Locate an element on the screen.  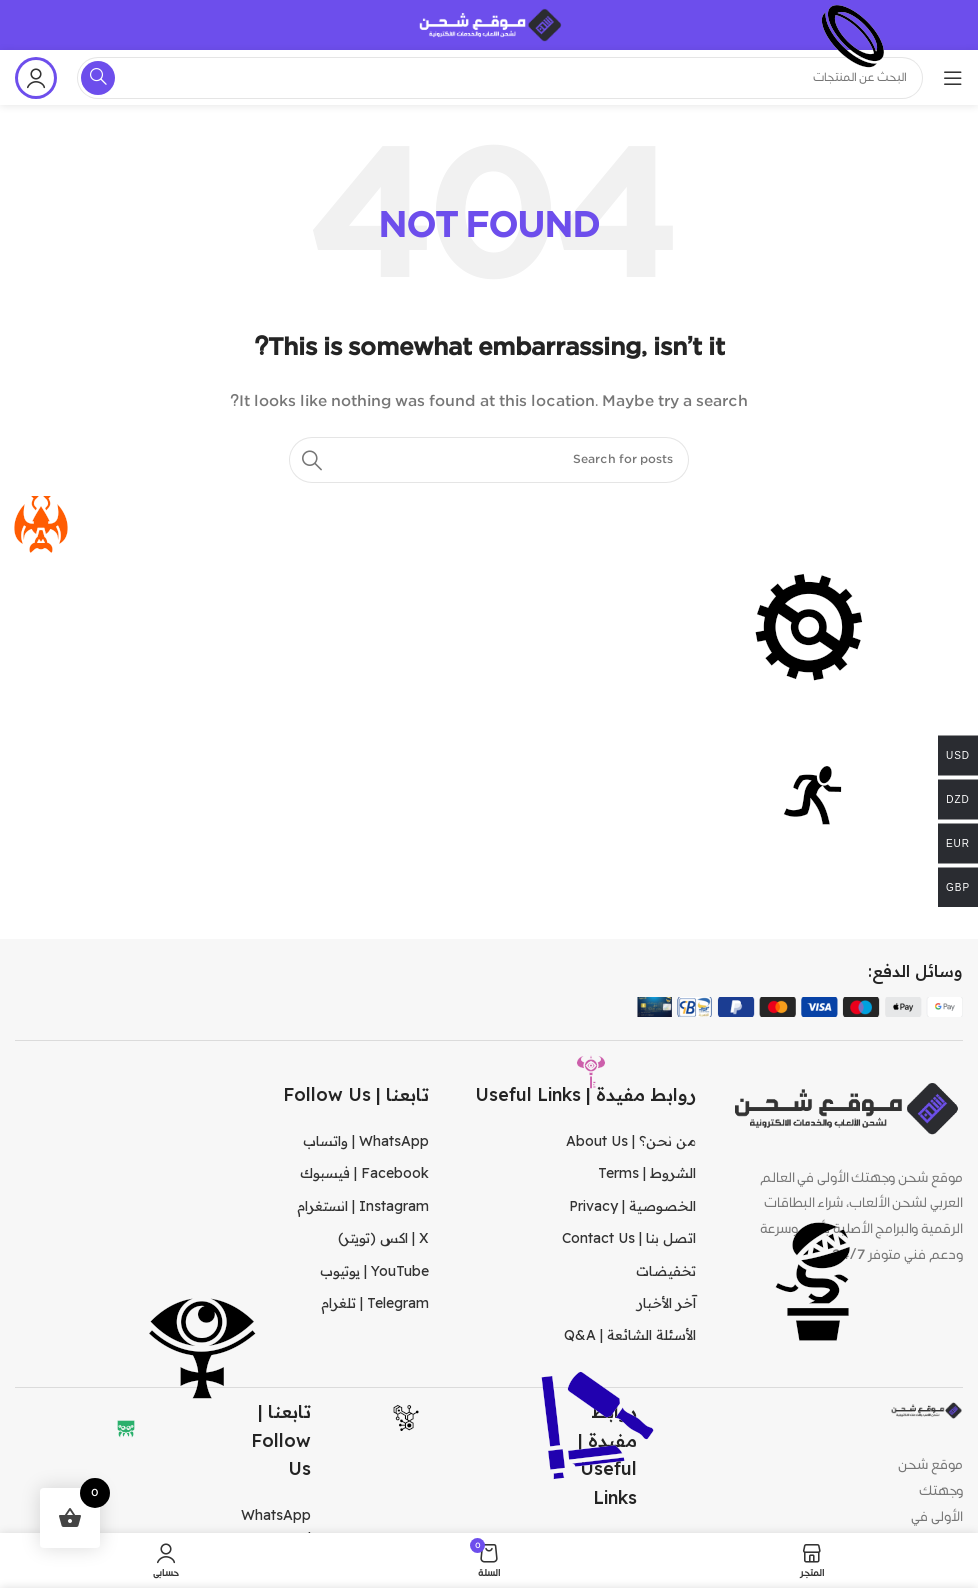
access boss level or final challenge is located at coordinates (591, 1072).